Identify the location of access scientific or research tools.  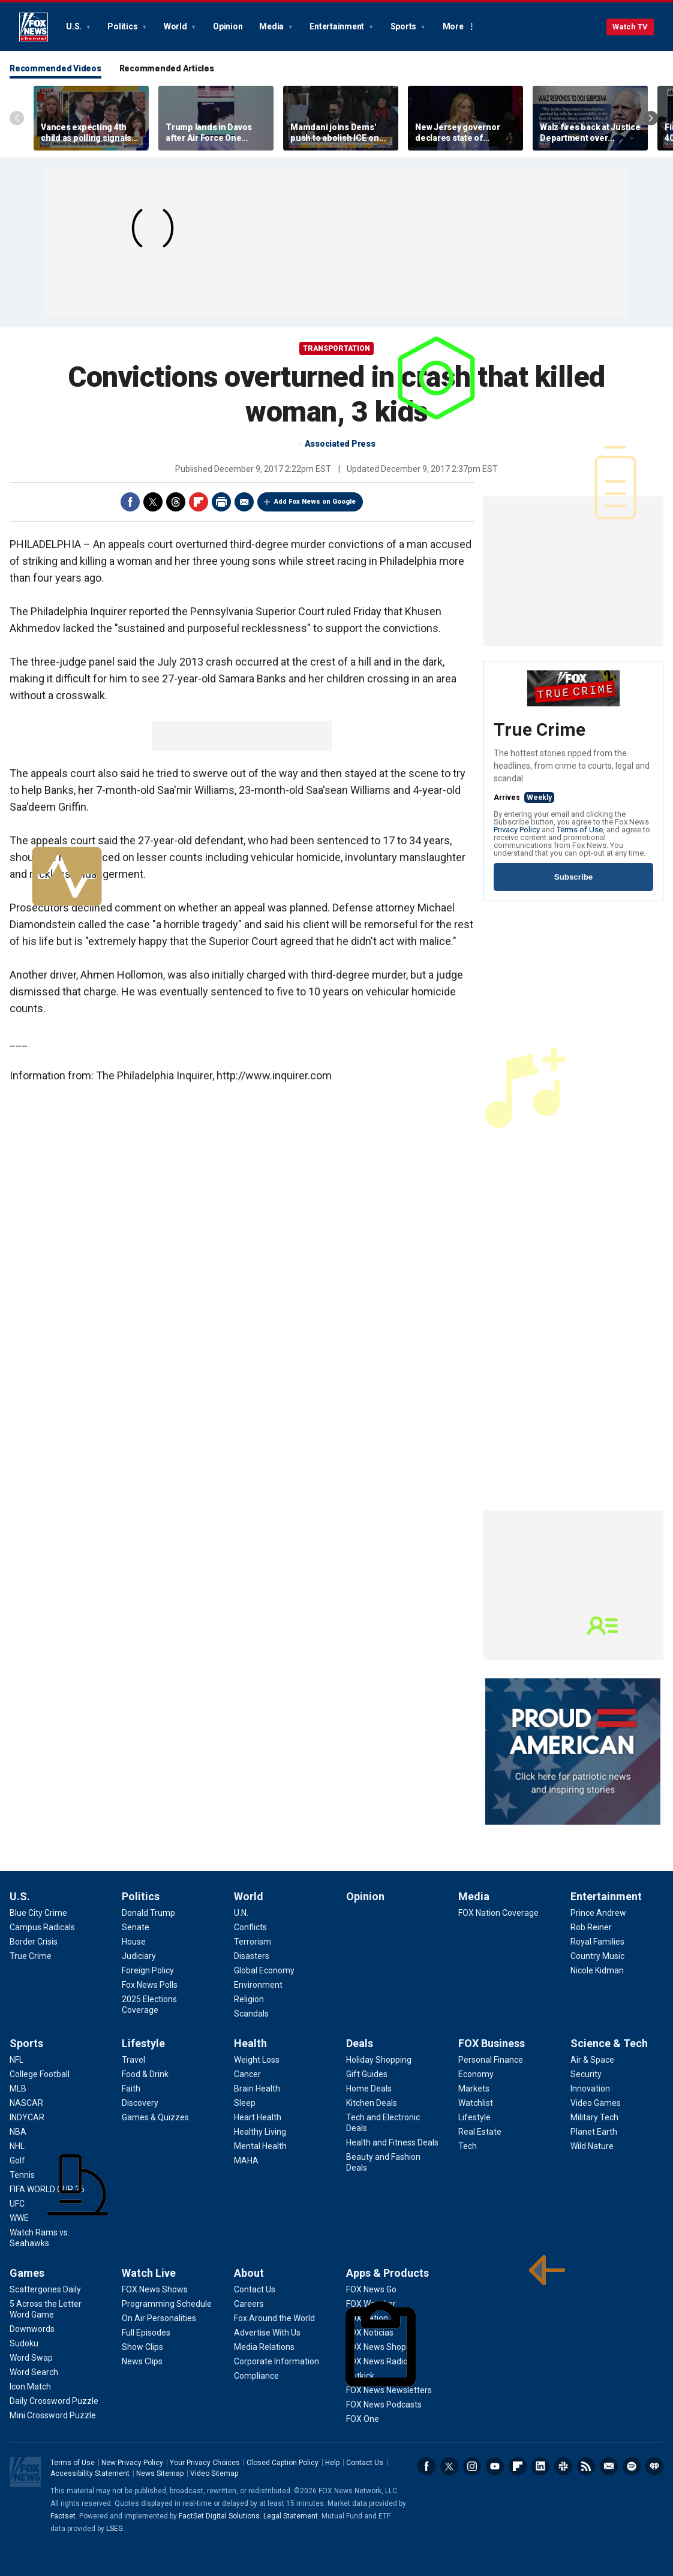
(77, 2187).